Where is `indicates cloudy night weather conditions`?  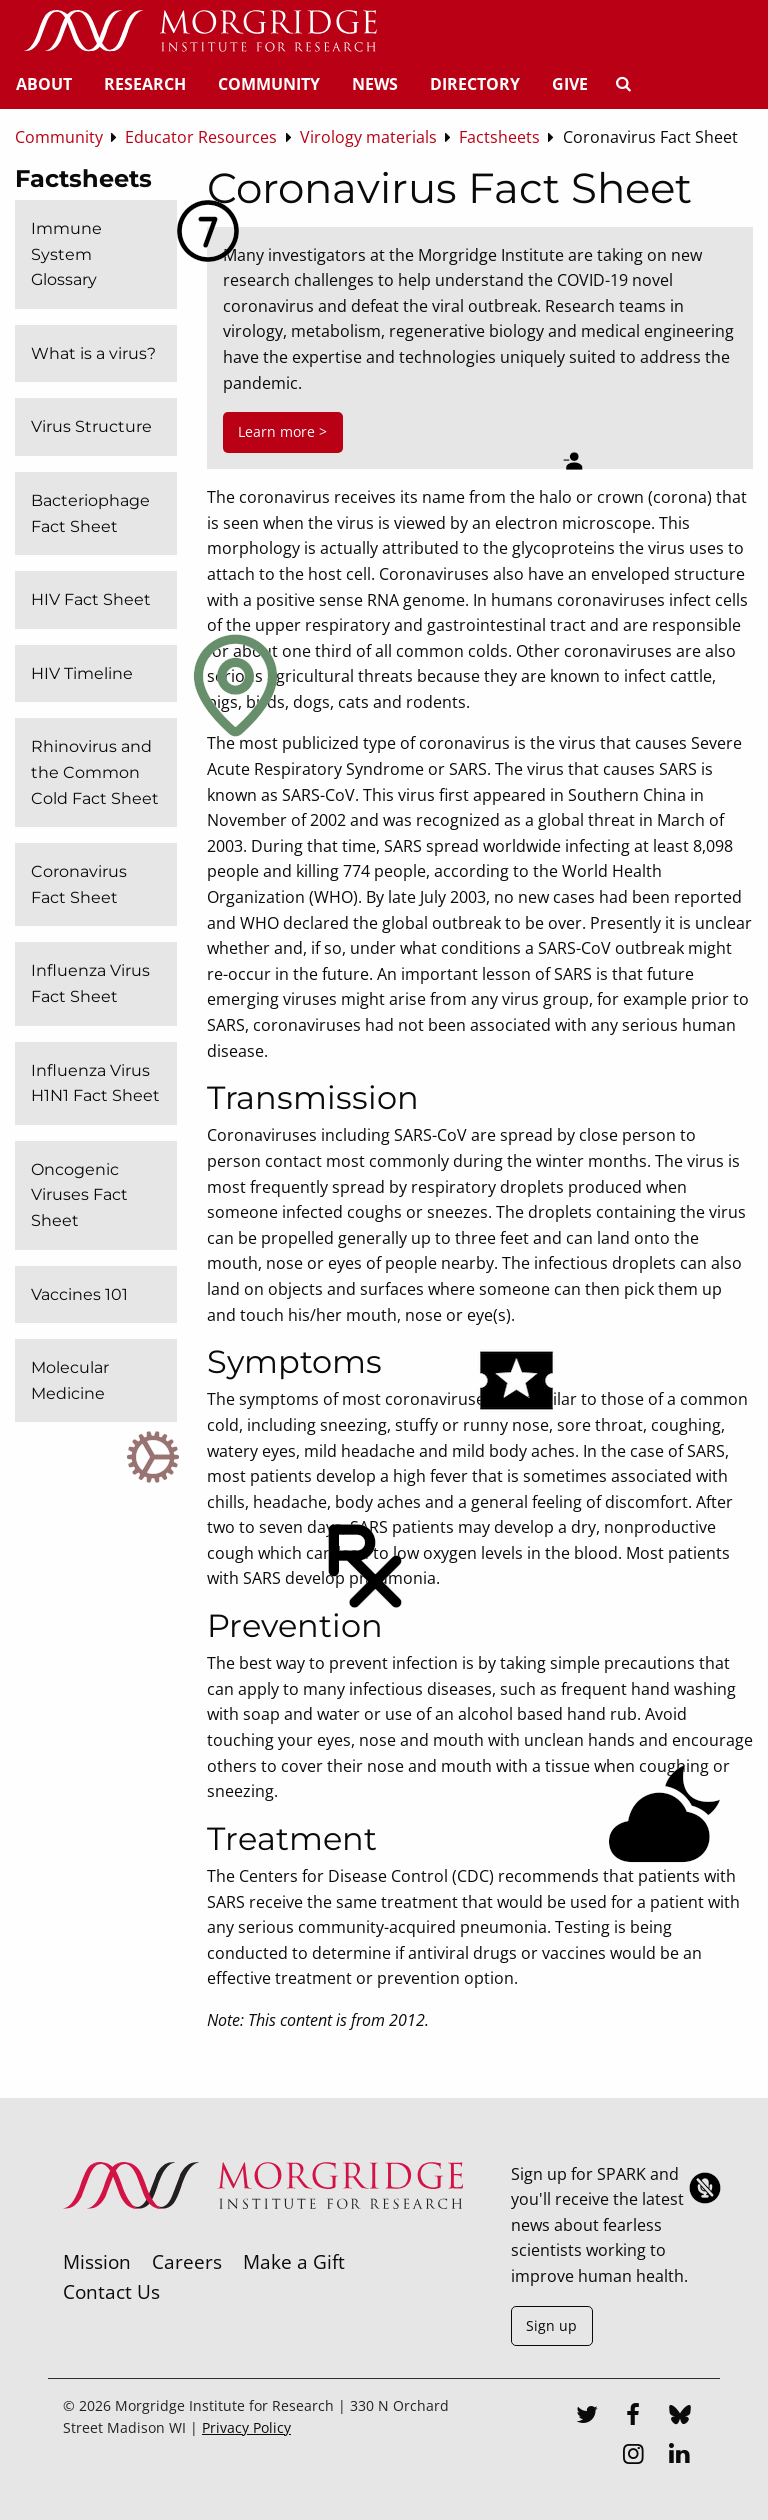
indicates cloudy night weather conditions is located at coordinates (664, 1813).